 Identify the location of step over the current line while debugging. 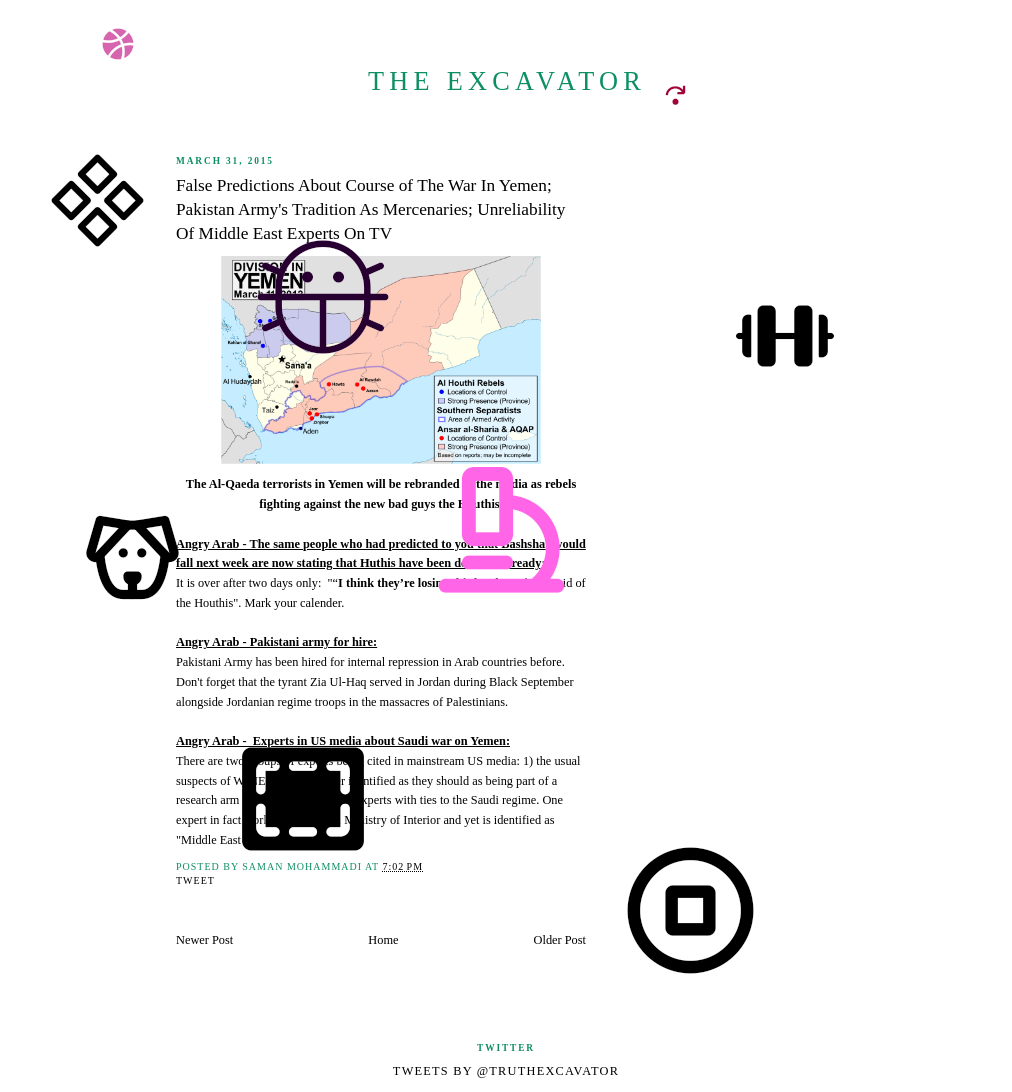
(675, 95).